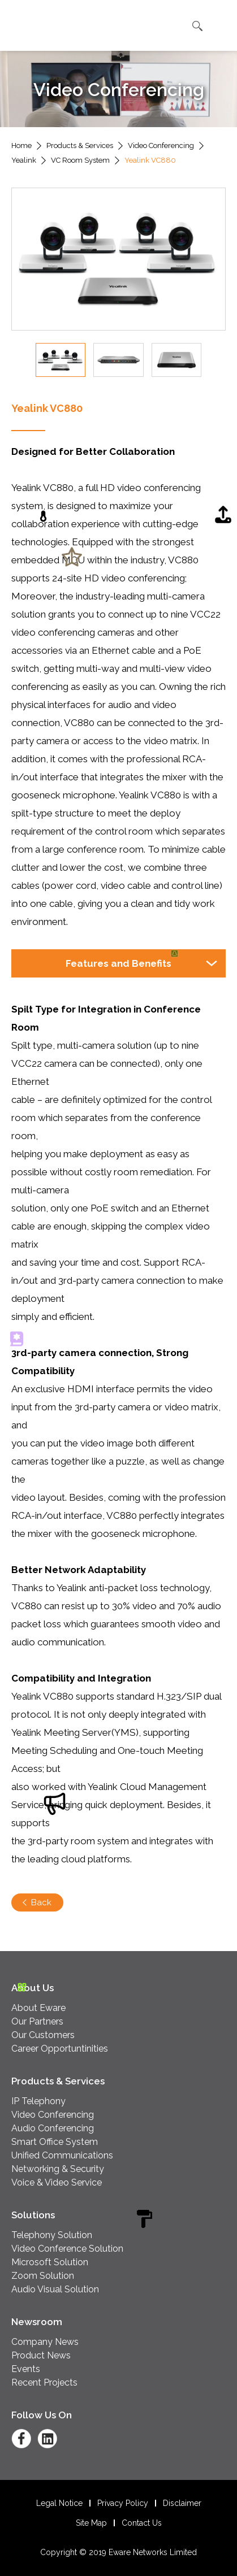 Image resolution: width=237 pixels, height=2576 pixels. I want to click on open Snapchat app, so click(174, 953).